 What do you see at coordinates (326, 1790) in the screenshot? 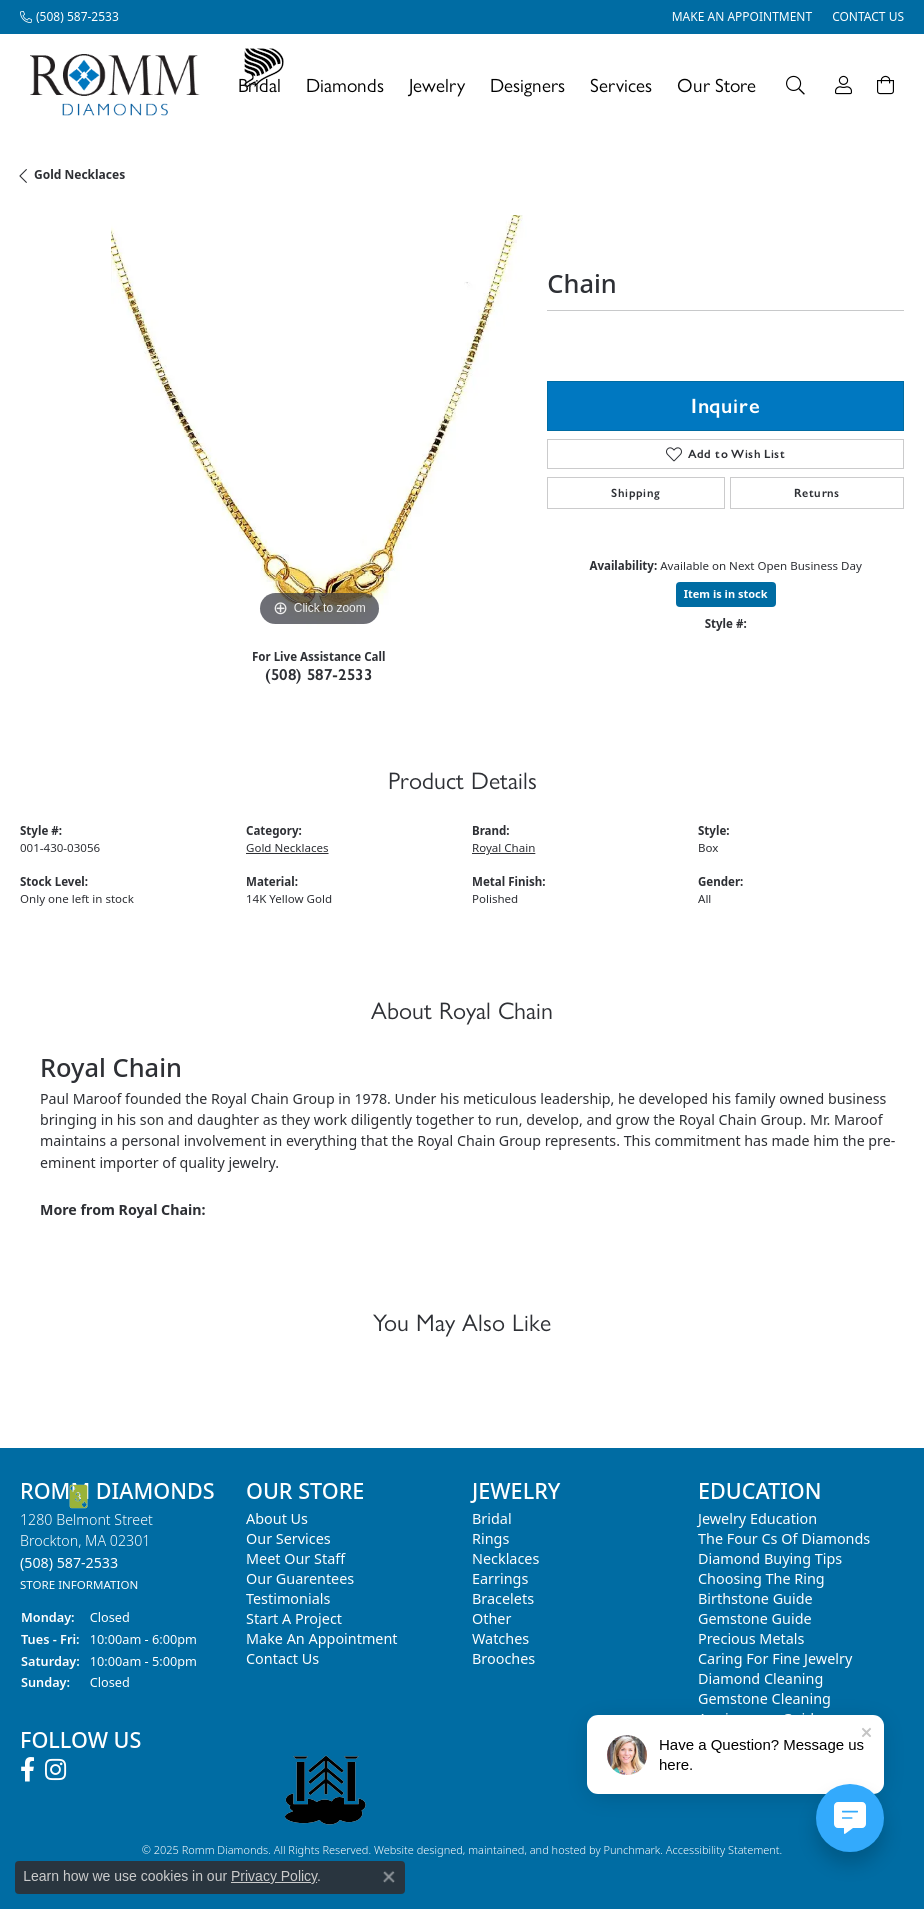
I see `access afterlife or celestial realm in game` at bounding box center [326, 1790].